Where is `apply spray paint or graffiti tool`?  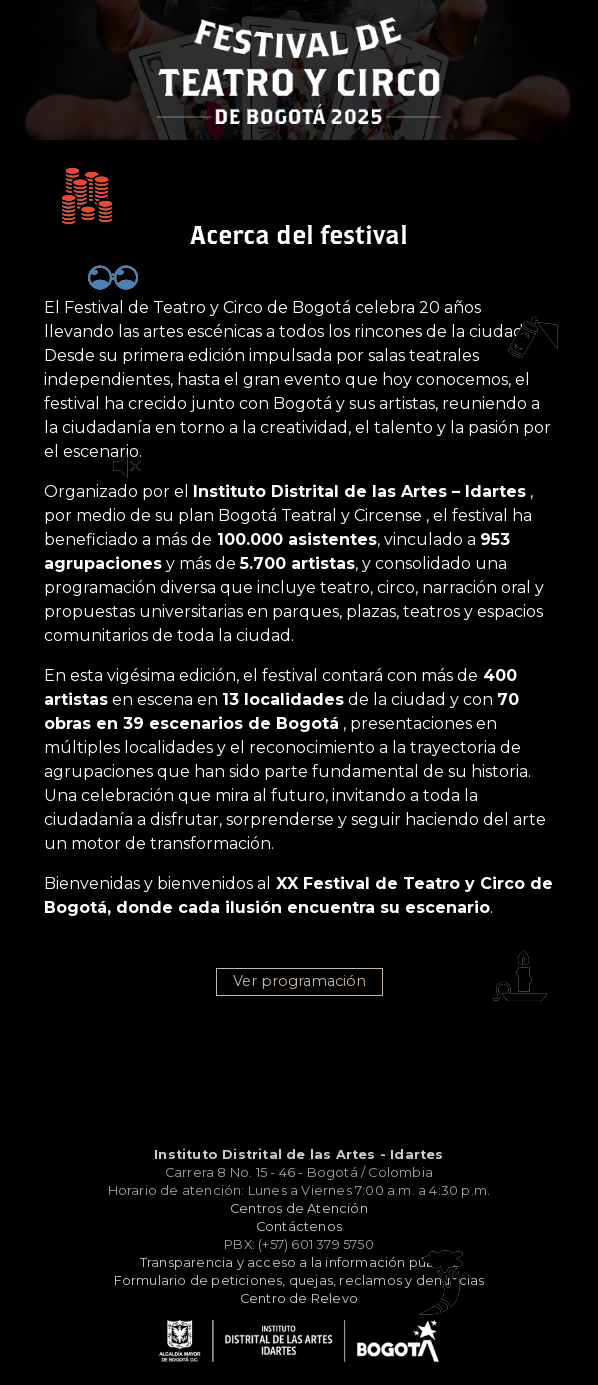 apply spray paint or graffiti tool is located at coordinates (532, 338).